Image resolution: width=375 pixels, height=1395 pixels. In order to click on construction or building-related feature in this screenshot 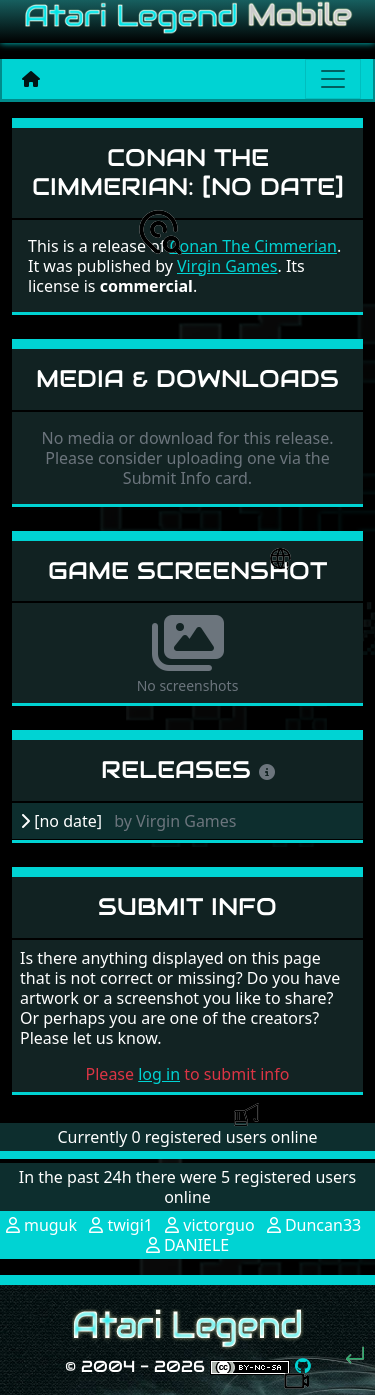, I will do `click(247, 1116)`.